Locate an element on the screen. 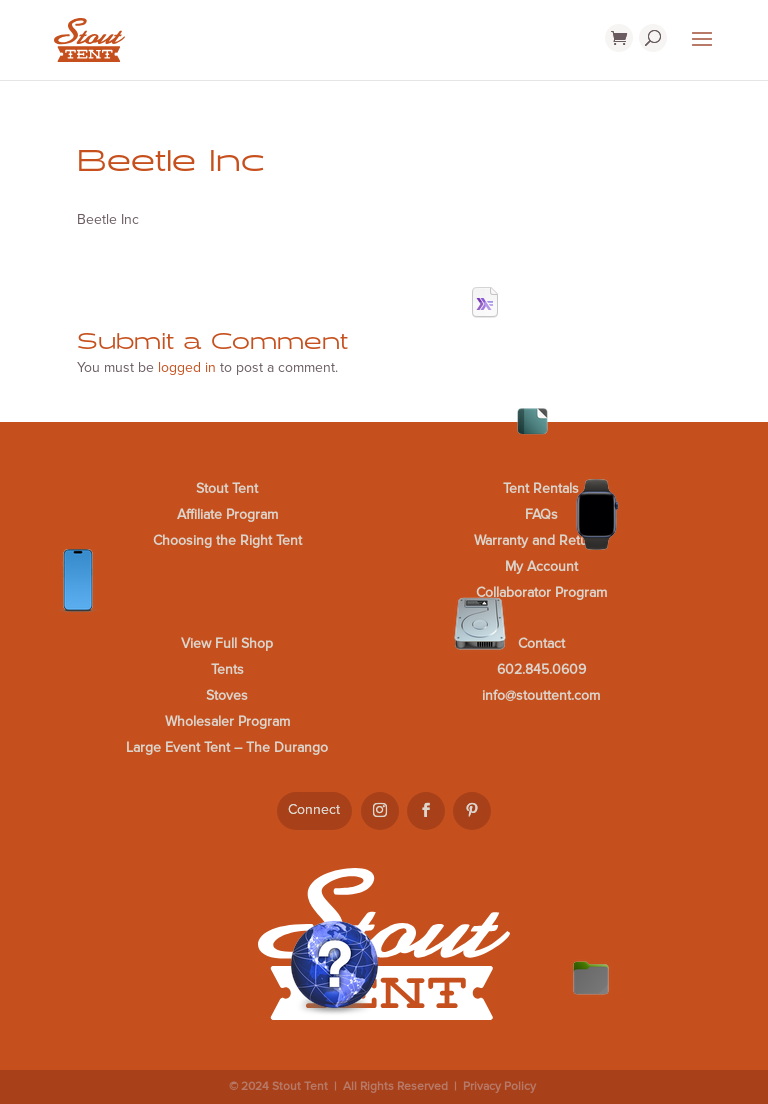 The width and height of the screenshot is (768, 1104). change desktop wallpaper settings is located at coordinates (532, 420).